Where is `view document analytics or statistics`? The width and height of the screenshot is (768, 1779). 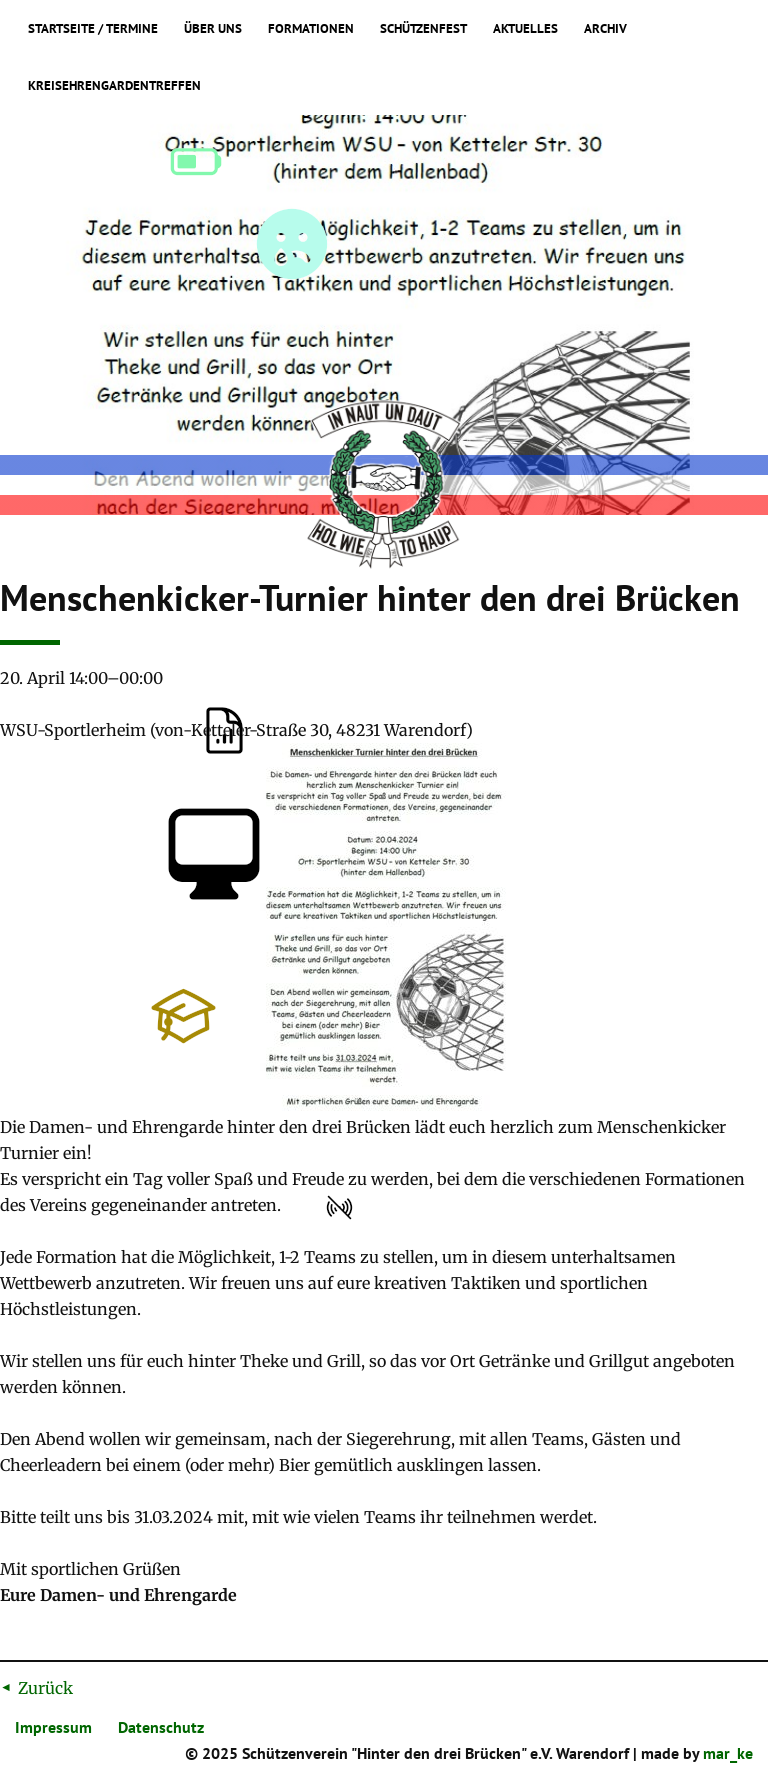 view document analytics or statistics is located at coordinates (224, 730).